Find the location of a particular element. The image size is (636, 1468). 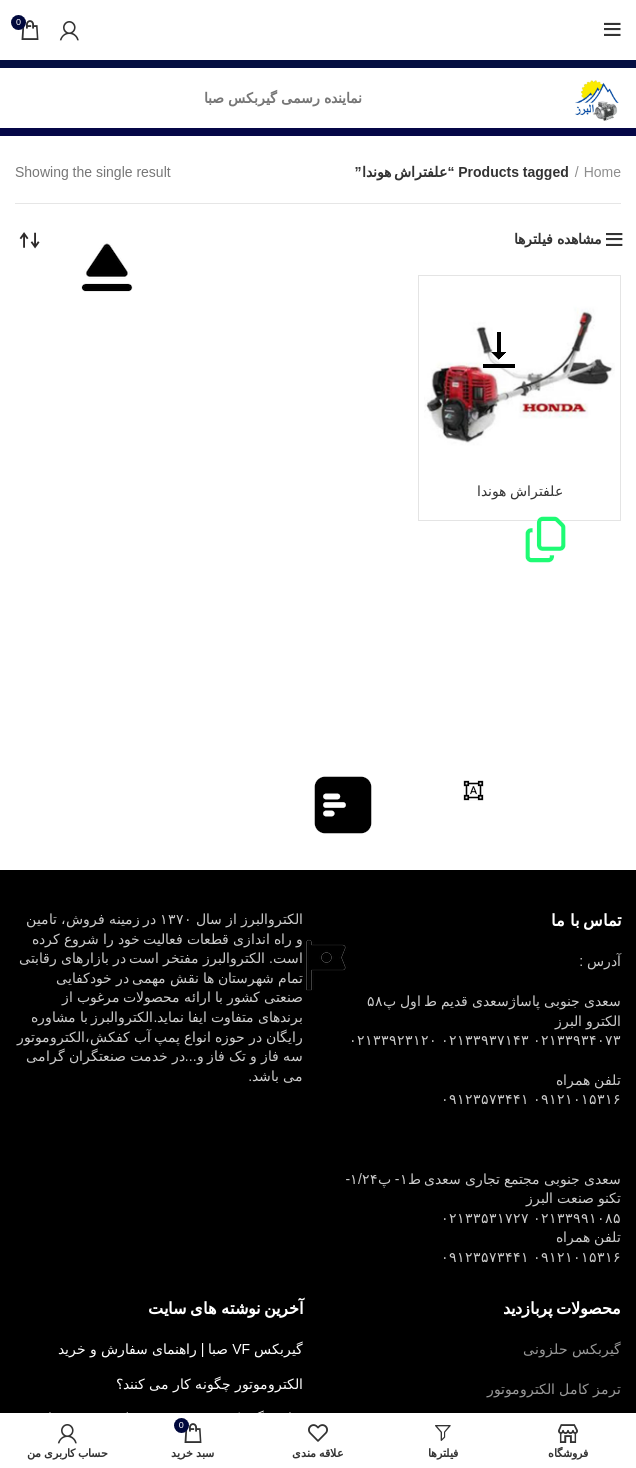

align content to the left, vertically centered is located at coordinates (343, 805).